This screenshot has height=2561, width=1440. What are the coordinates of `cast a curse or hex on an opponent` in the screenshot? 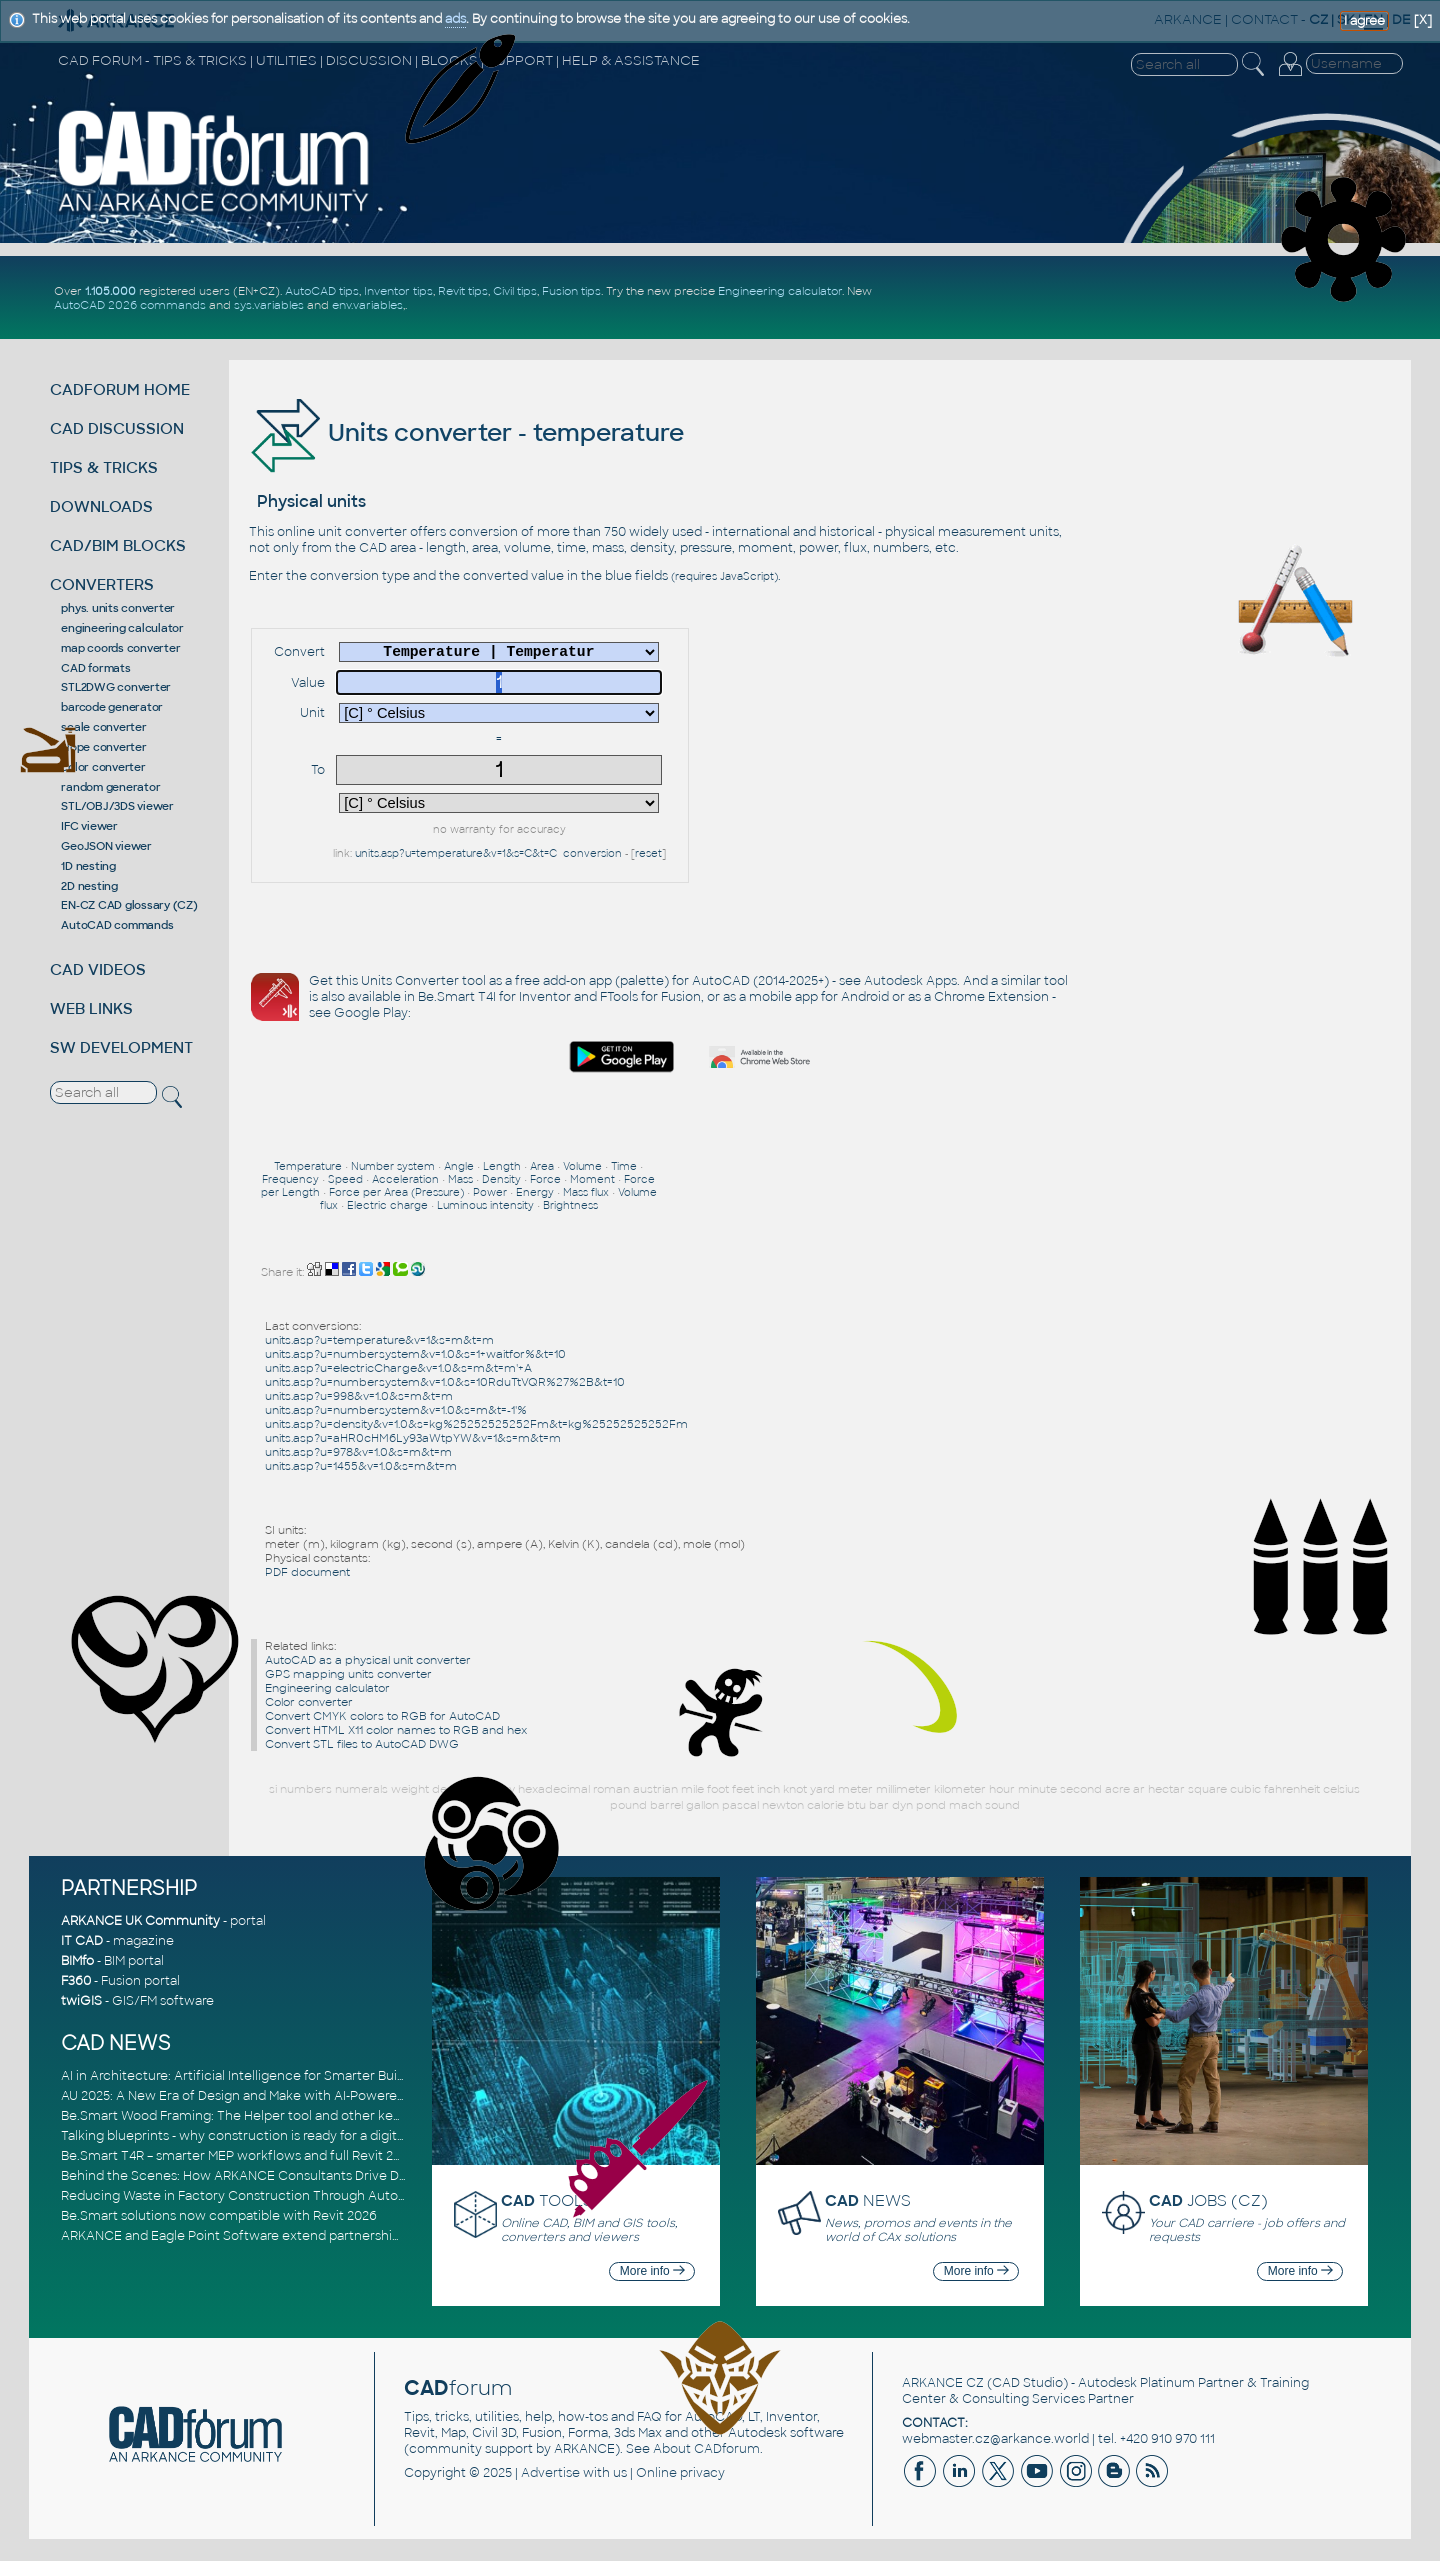 It's located at (722, 1712).